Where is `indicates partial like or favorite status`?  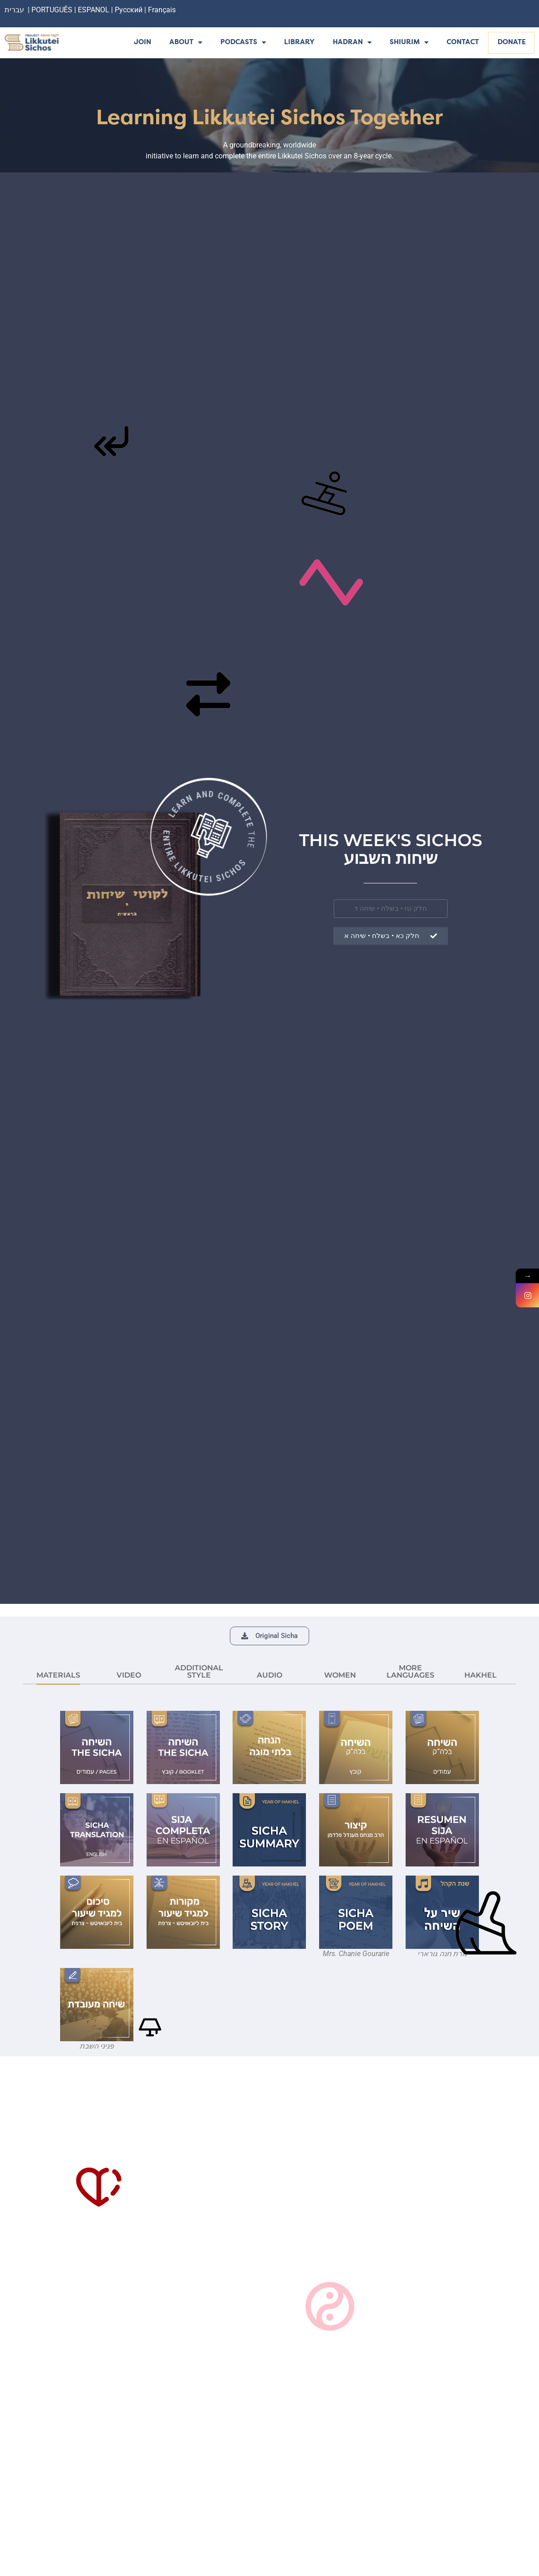
indicates partial like or favorite status is located at coordinates (99, 2186).